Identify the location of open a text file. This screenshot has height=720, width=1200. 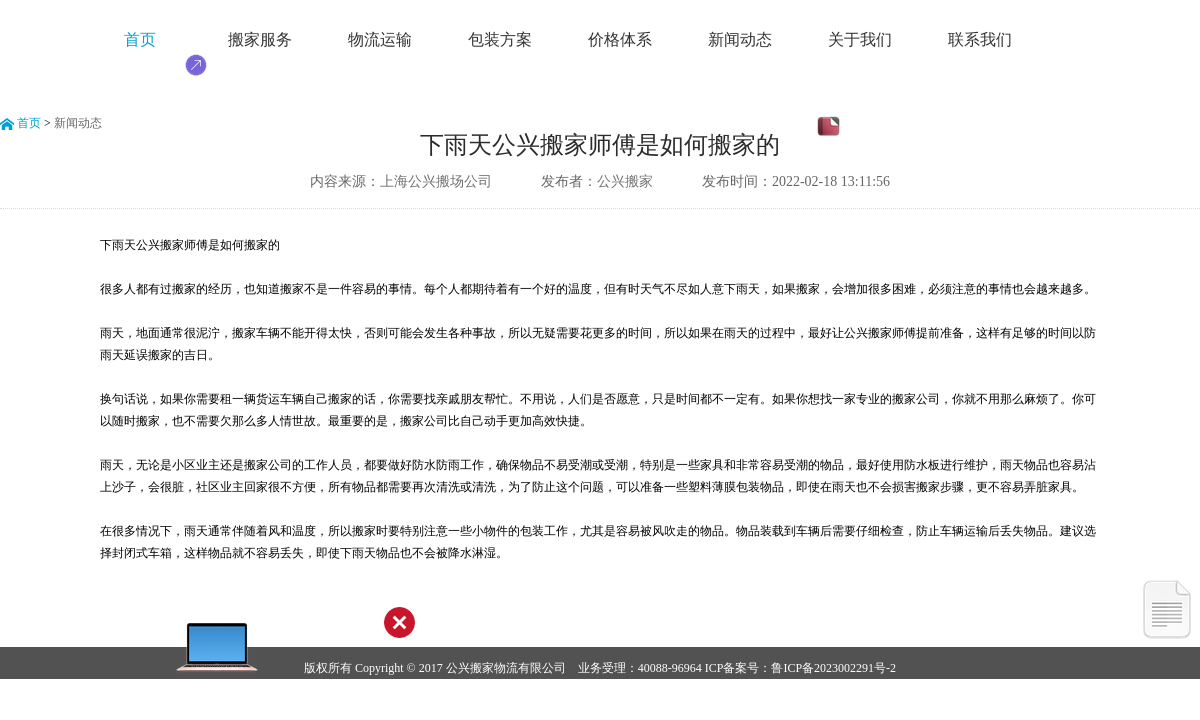
(1167, 609).